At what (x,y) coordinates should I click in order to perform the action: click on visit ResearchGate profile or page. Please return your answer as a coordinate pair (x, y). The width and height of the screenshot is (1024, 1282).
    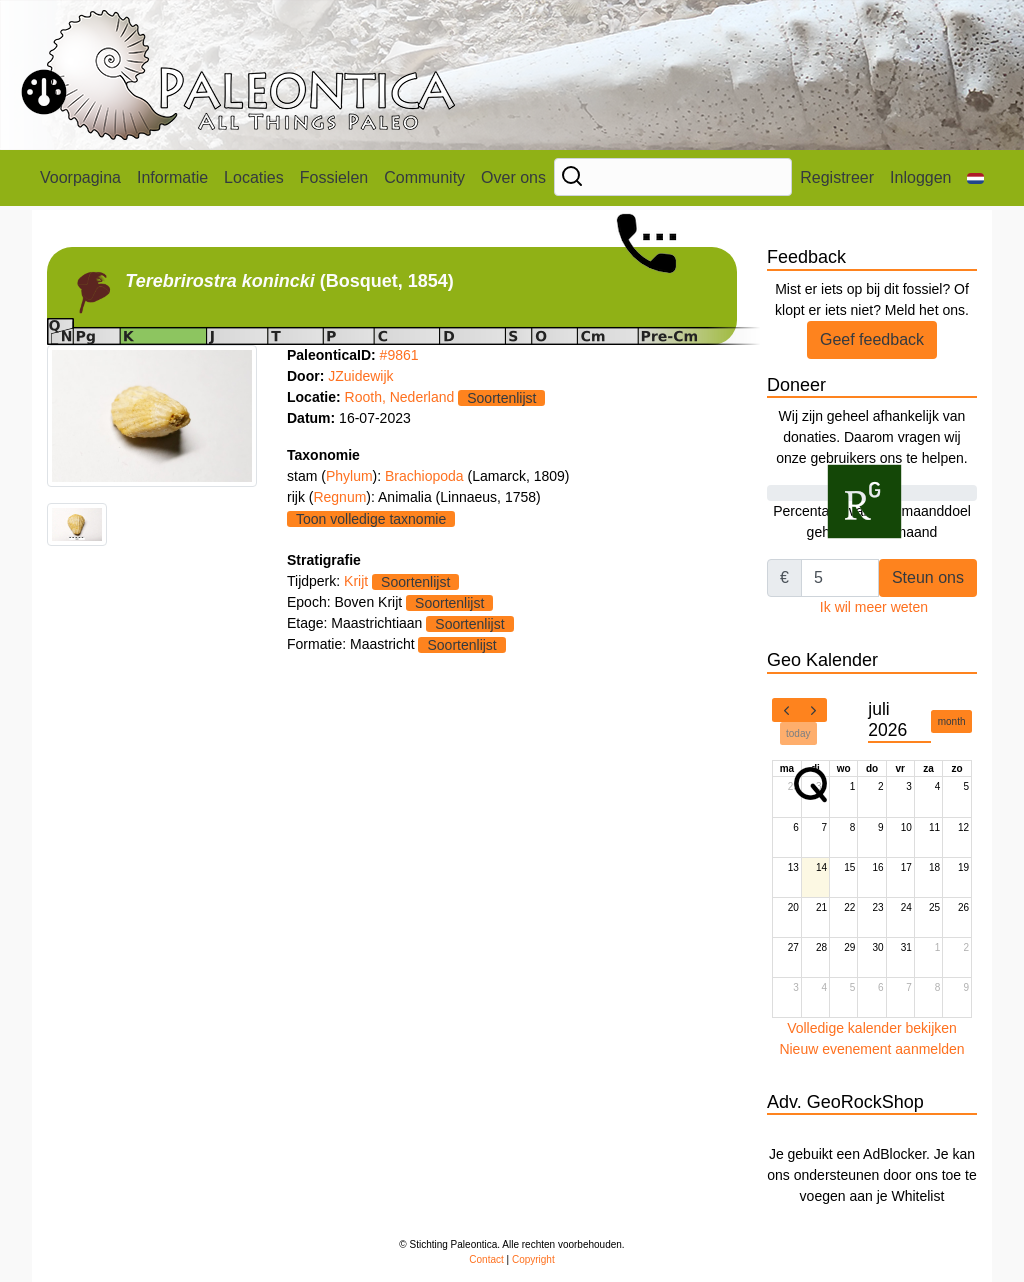
    Looking at the image, I should click on (864, 501).